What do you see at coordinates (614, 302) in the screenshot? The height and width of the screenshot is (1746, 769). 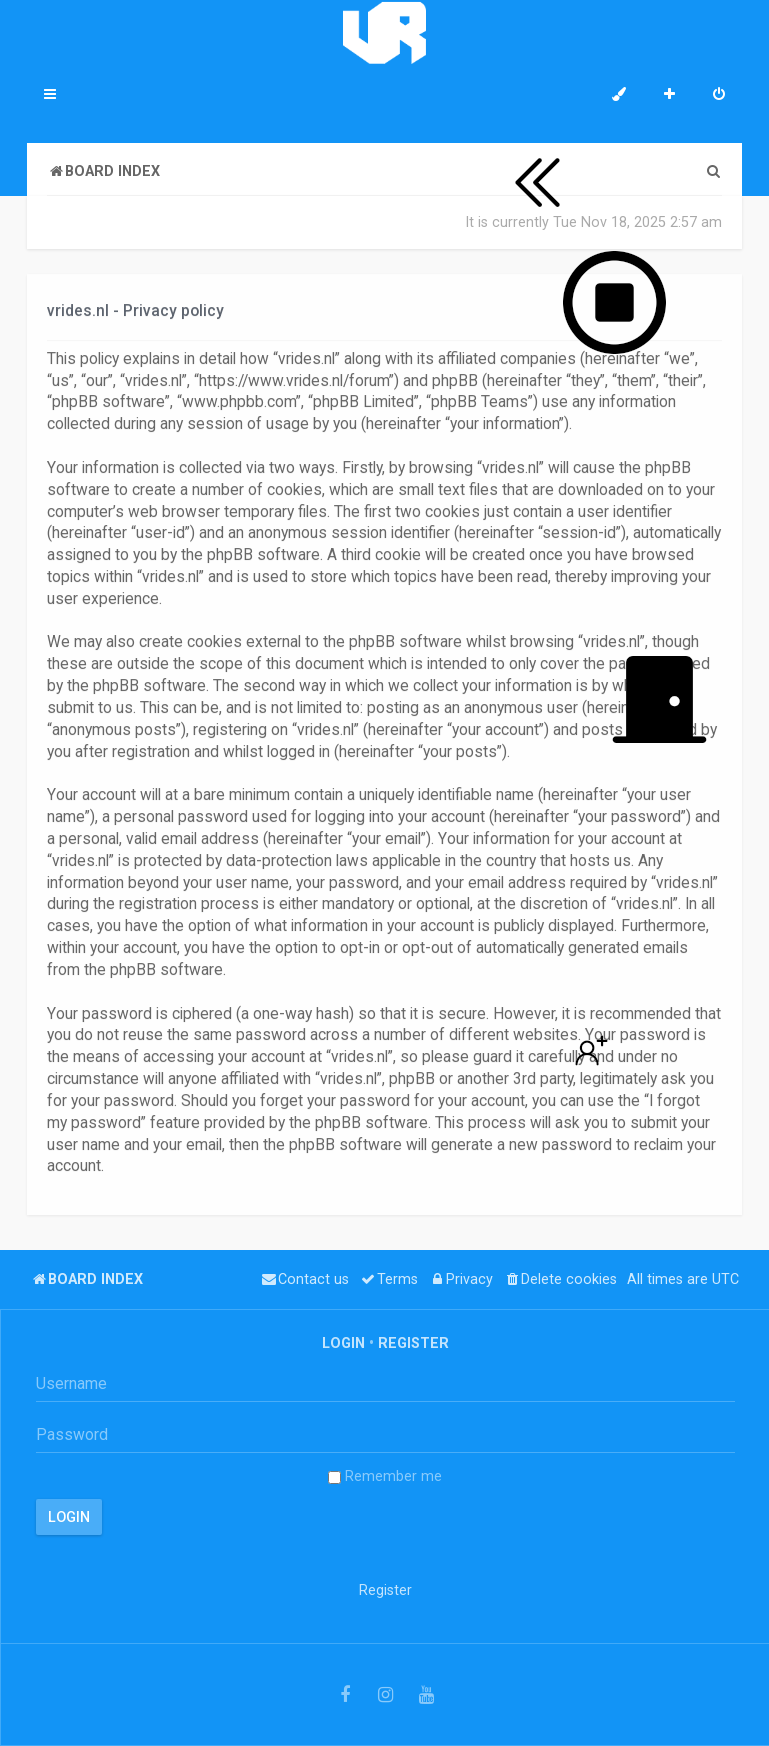 I see `stop media playback` at bounding box center [614, 302].